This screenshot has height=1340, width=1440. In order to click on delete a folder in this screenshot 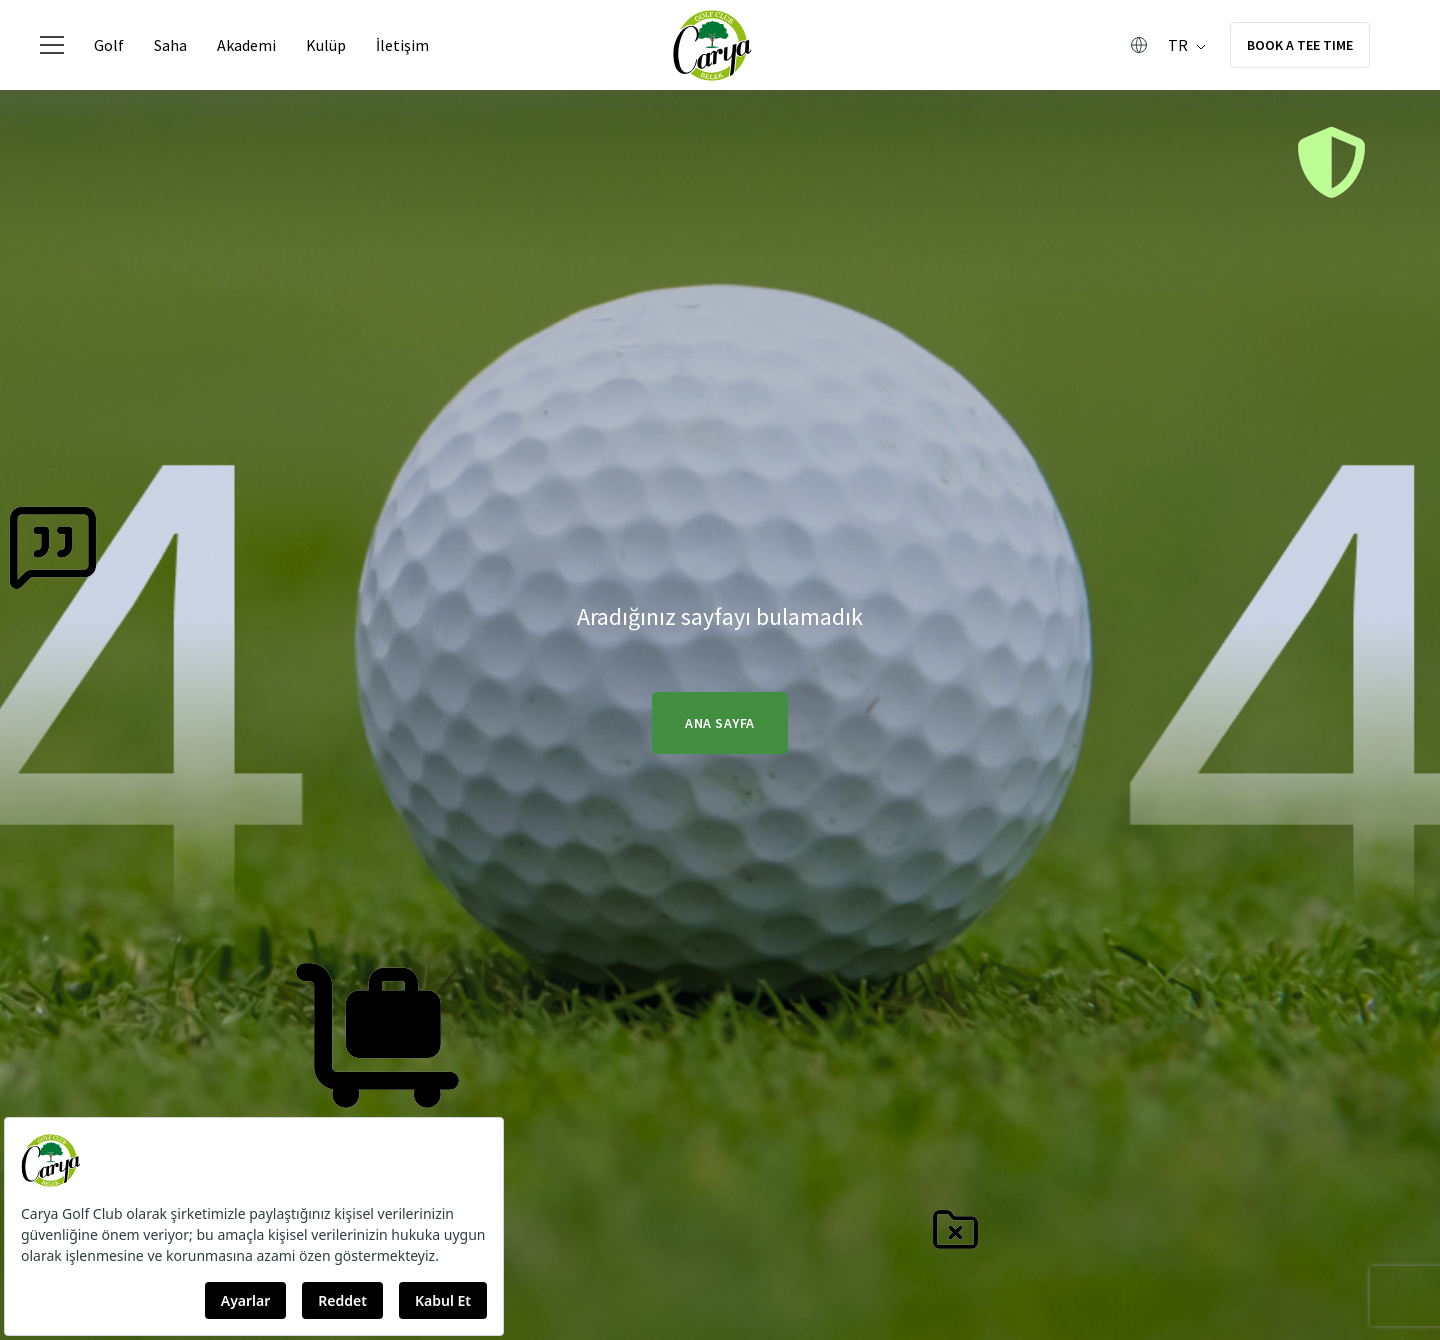, I will do `click(955, 1230)`.